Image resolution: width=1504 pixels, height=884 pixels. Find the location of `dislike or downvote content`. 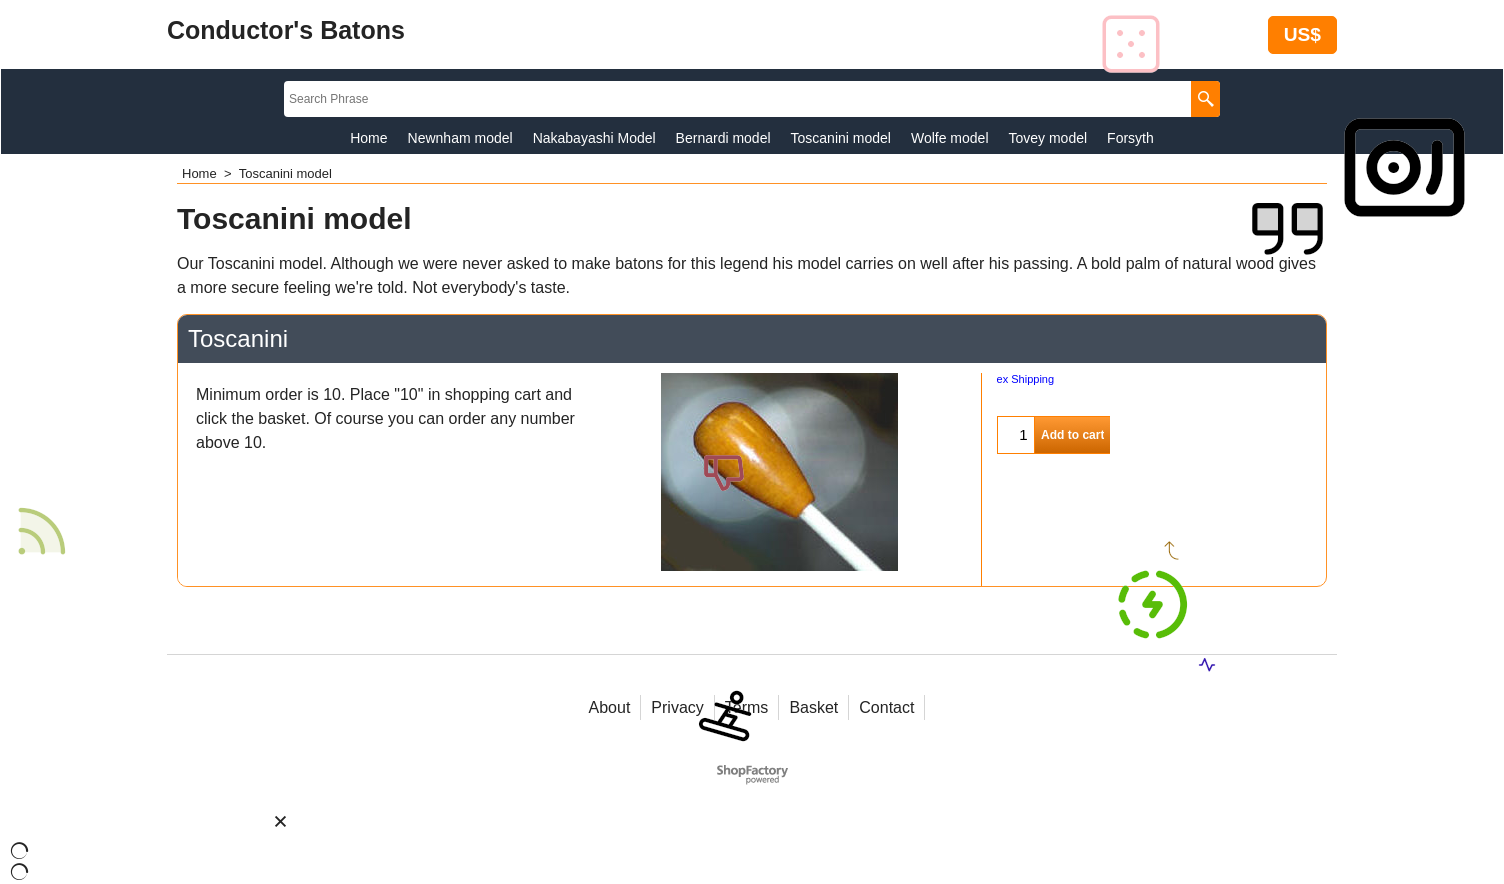

dislike or downvote content is located at coordinates (724, 471).